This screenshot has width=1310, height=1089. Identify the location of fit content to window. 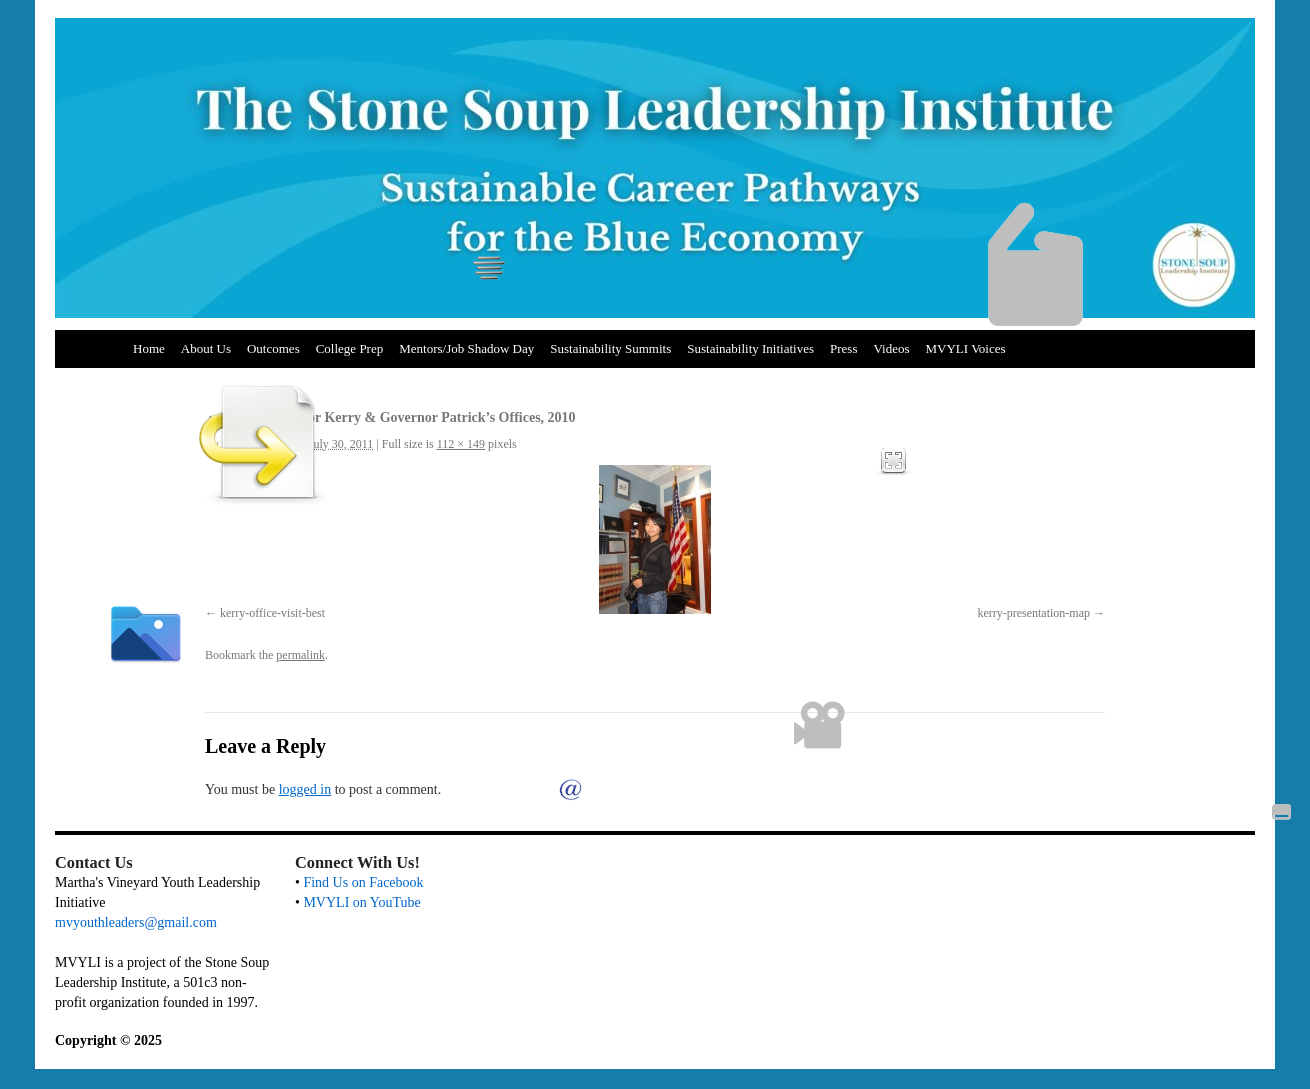
(893, 459).